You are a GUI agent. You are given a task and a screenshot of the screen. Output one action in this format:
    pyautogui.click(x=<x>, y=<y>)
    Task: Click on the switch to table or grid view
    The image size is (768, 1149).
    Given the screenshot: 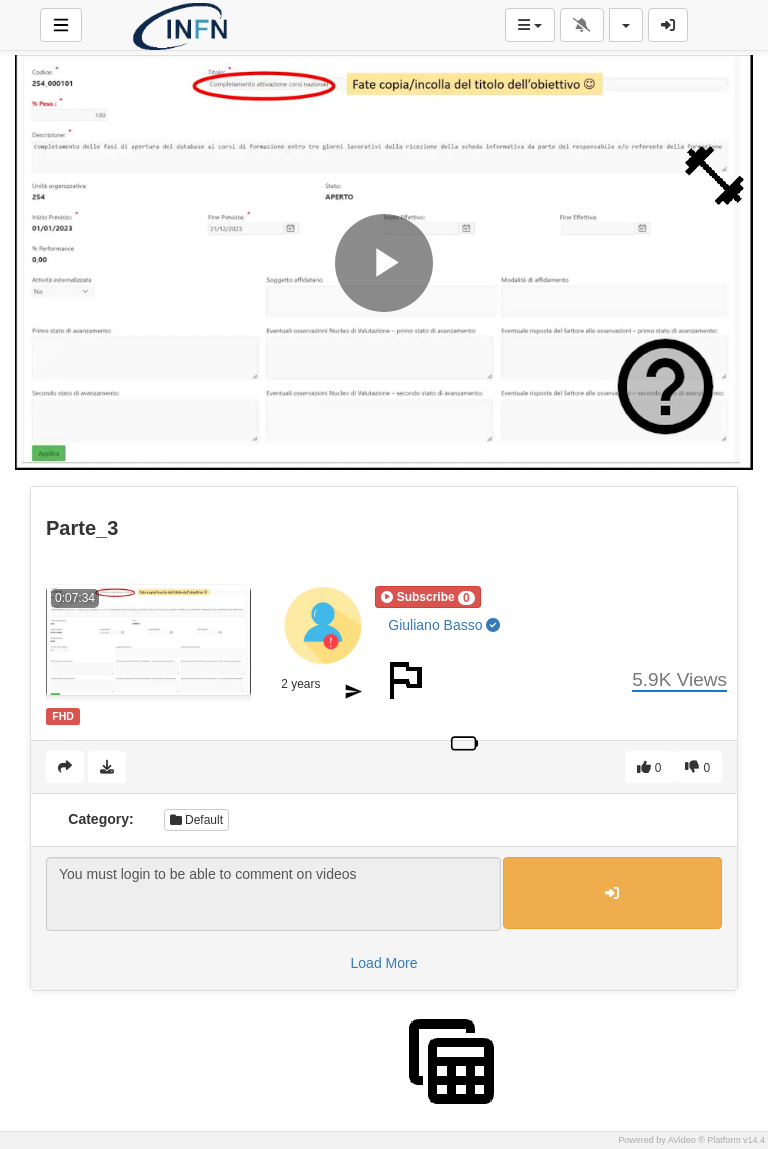 What is the action you would take?
    pyautogui.click(x=451, y=1061)
    